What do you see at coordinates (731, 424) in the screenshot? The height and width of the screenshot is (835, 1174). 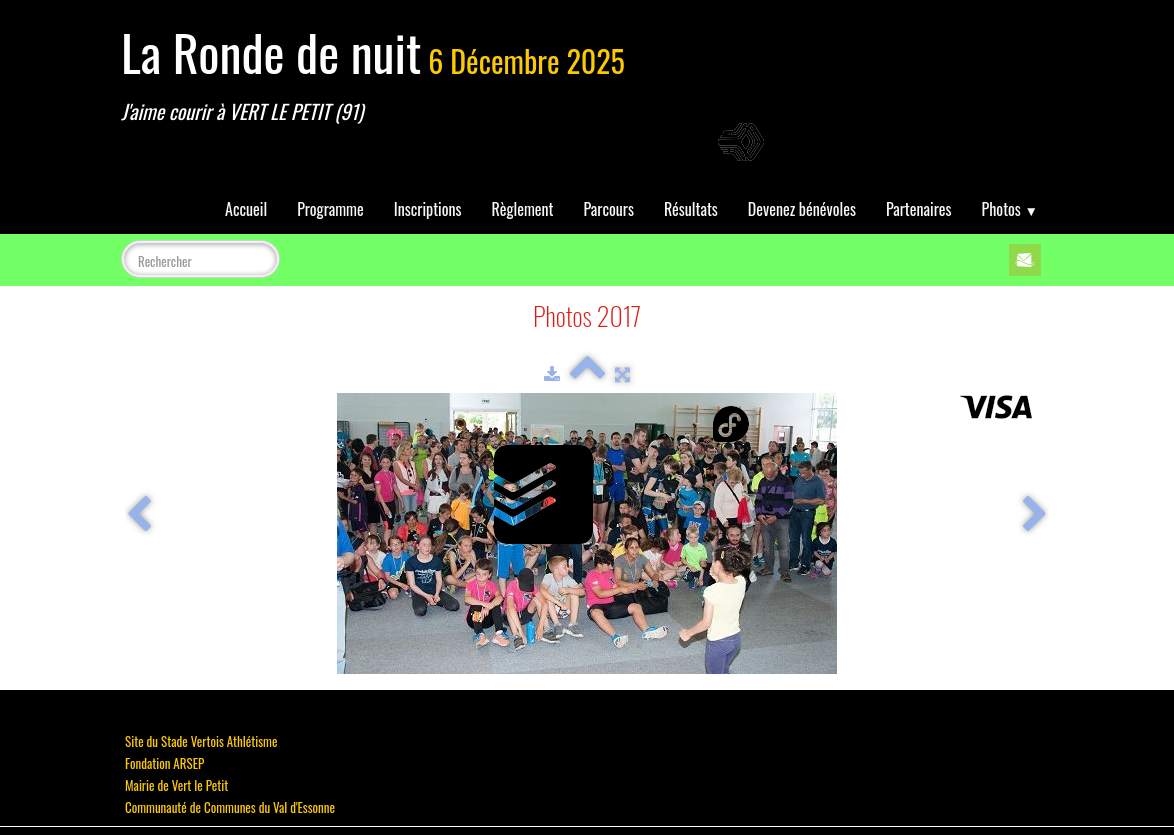 I see `Fedora Linux operating system logo` at bounding box center [731, 424].